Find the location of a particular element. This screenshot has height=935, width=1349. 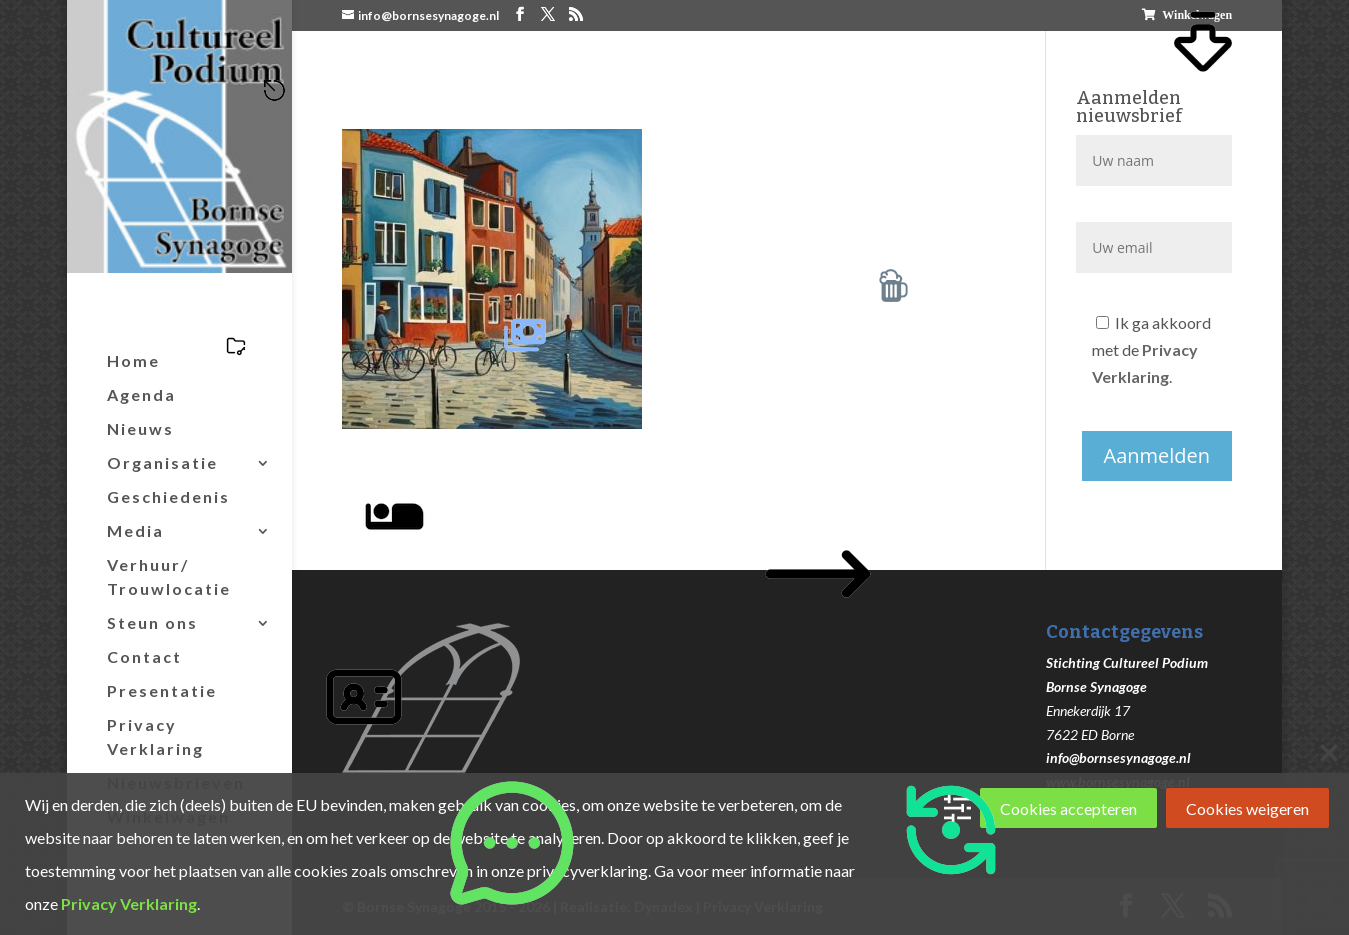

navigate back or return to previous screen is located at coordinates (274, 90).